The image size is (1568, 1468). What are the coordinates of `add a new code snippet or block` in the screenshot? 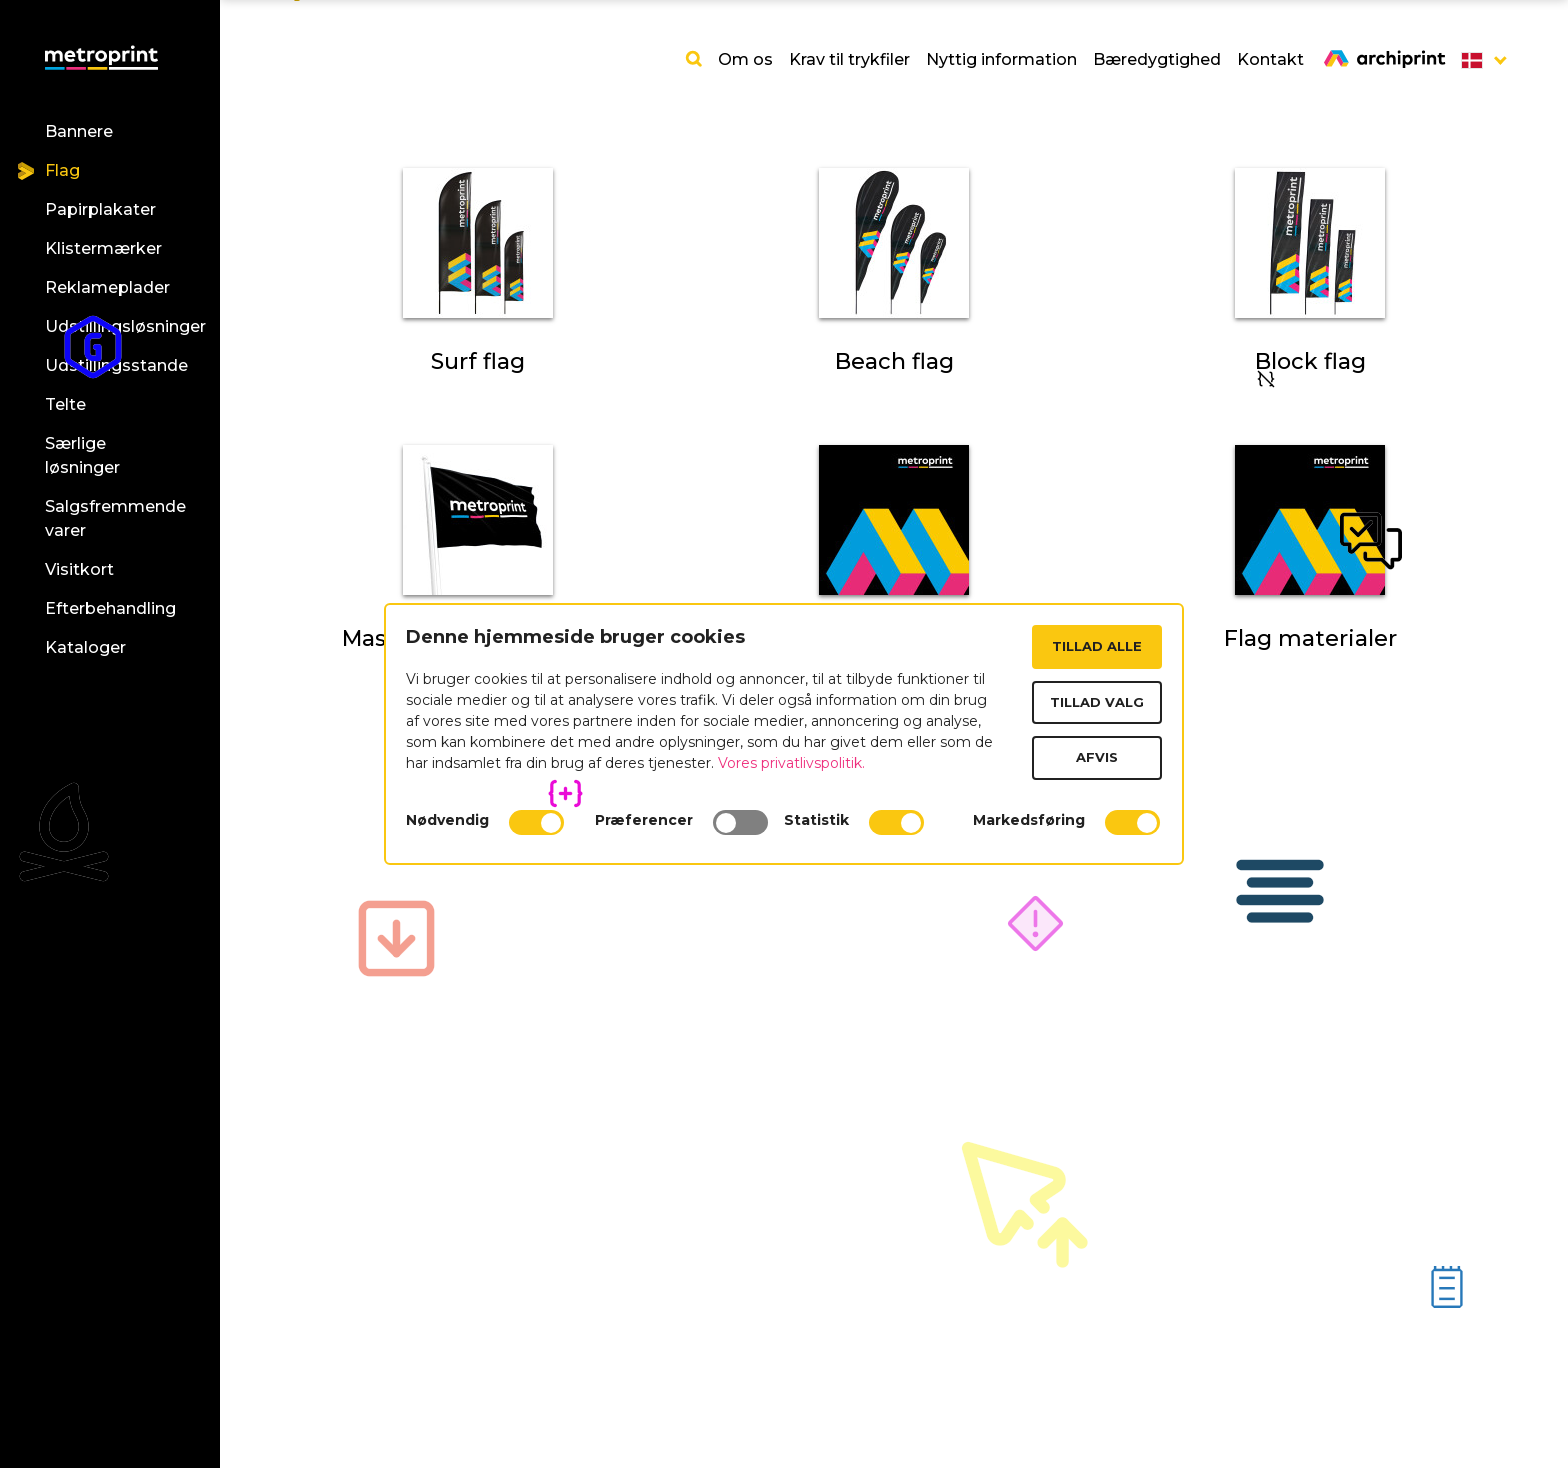 It's located at (565, 793).